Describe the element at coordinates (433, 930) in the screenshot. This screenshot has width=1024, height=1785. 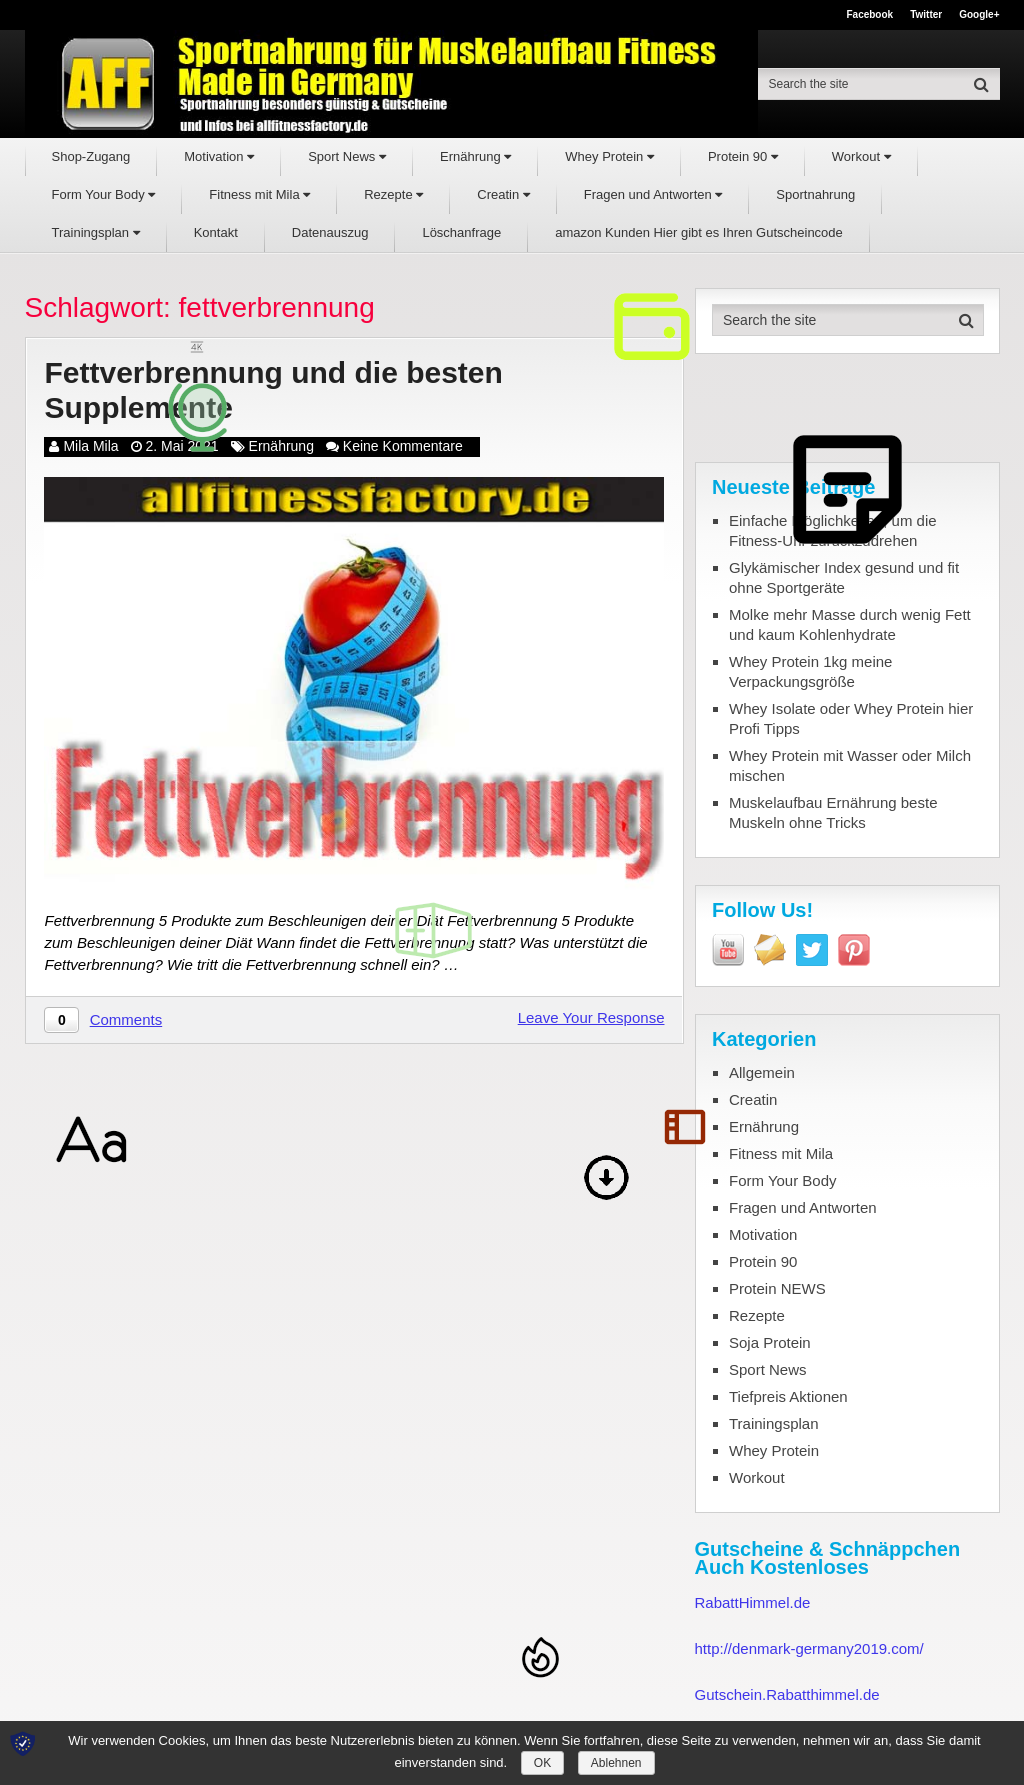
I see `view shipping or freight details` at that location.